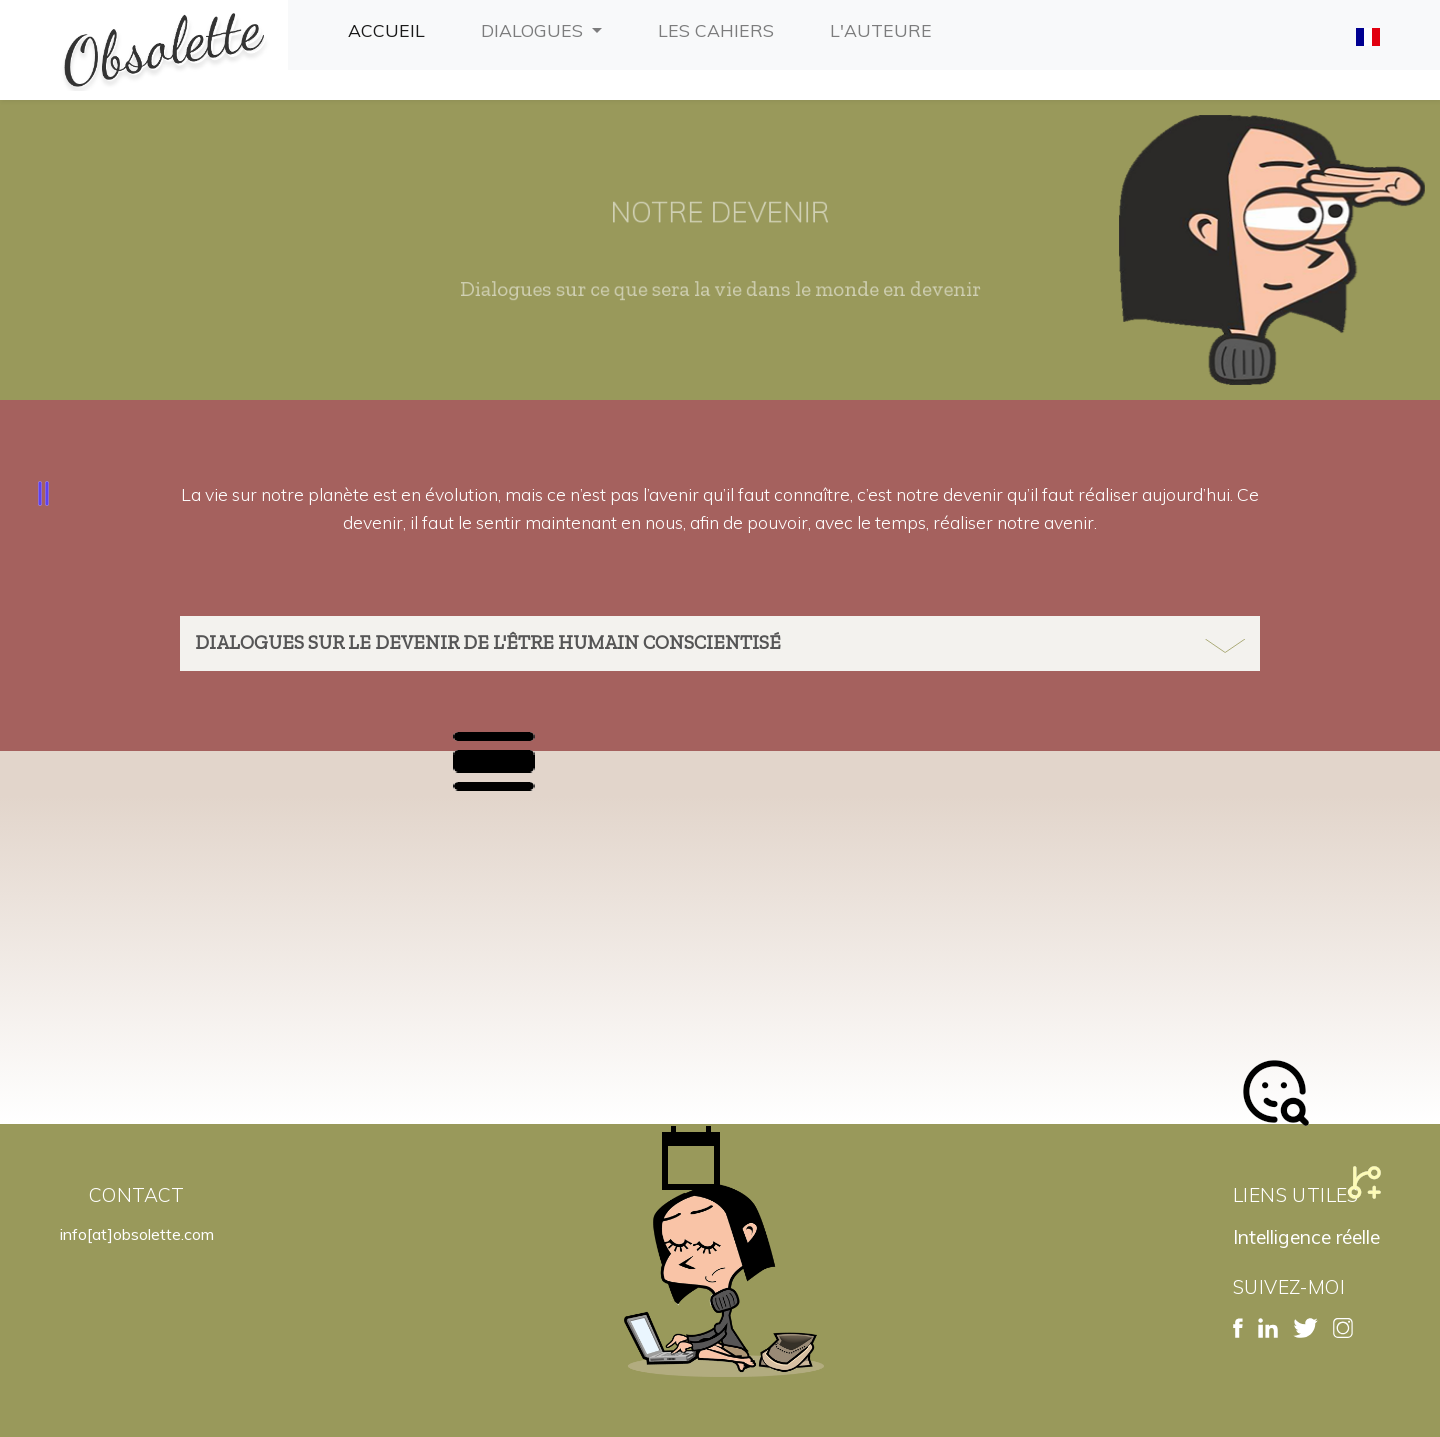 Image resolution: width=1440 pixels, height=1437 pixels. What do you see at coordinates (691, 1158) in the screenshot?
I see `view today's date` at bounding box center [691, 1158].